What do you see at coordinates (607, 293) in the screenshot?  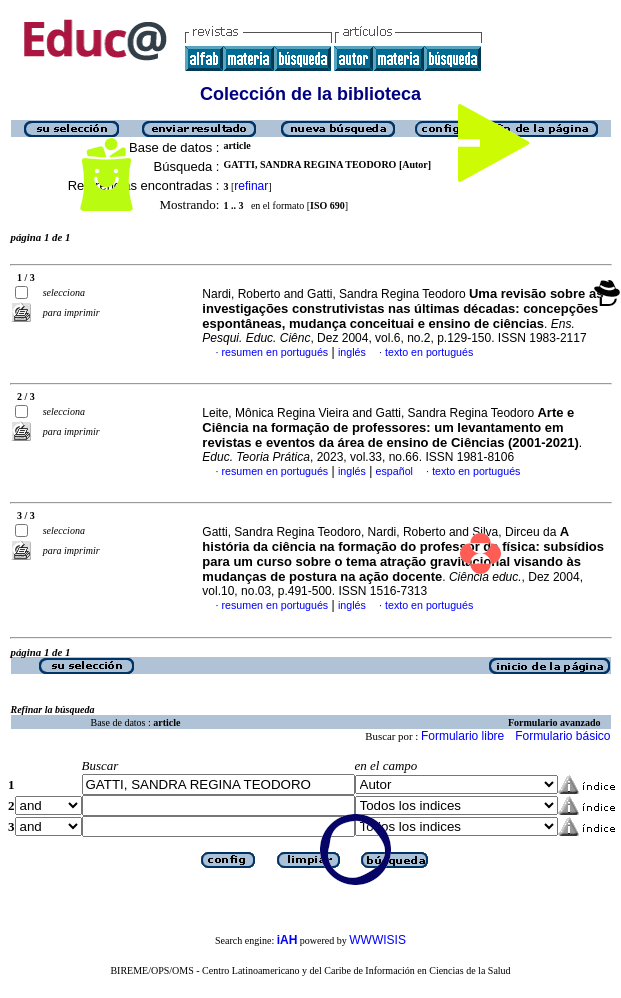 I see `cyberdefenders platform logo` at bounding box center [607, 293].